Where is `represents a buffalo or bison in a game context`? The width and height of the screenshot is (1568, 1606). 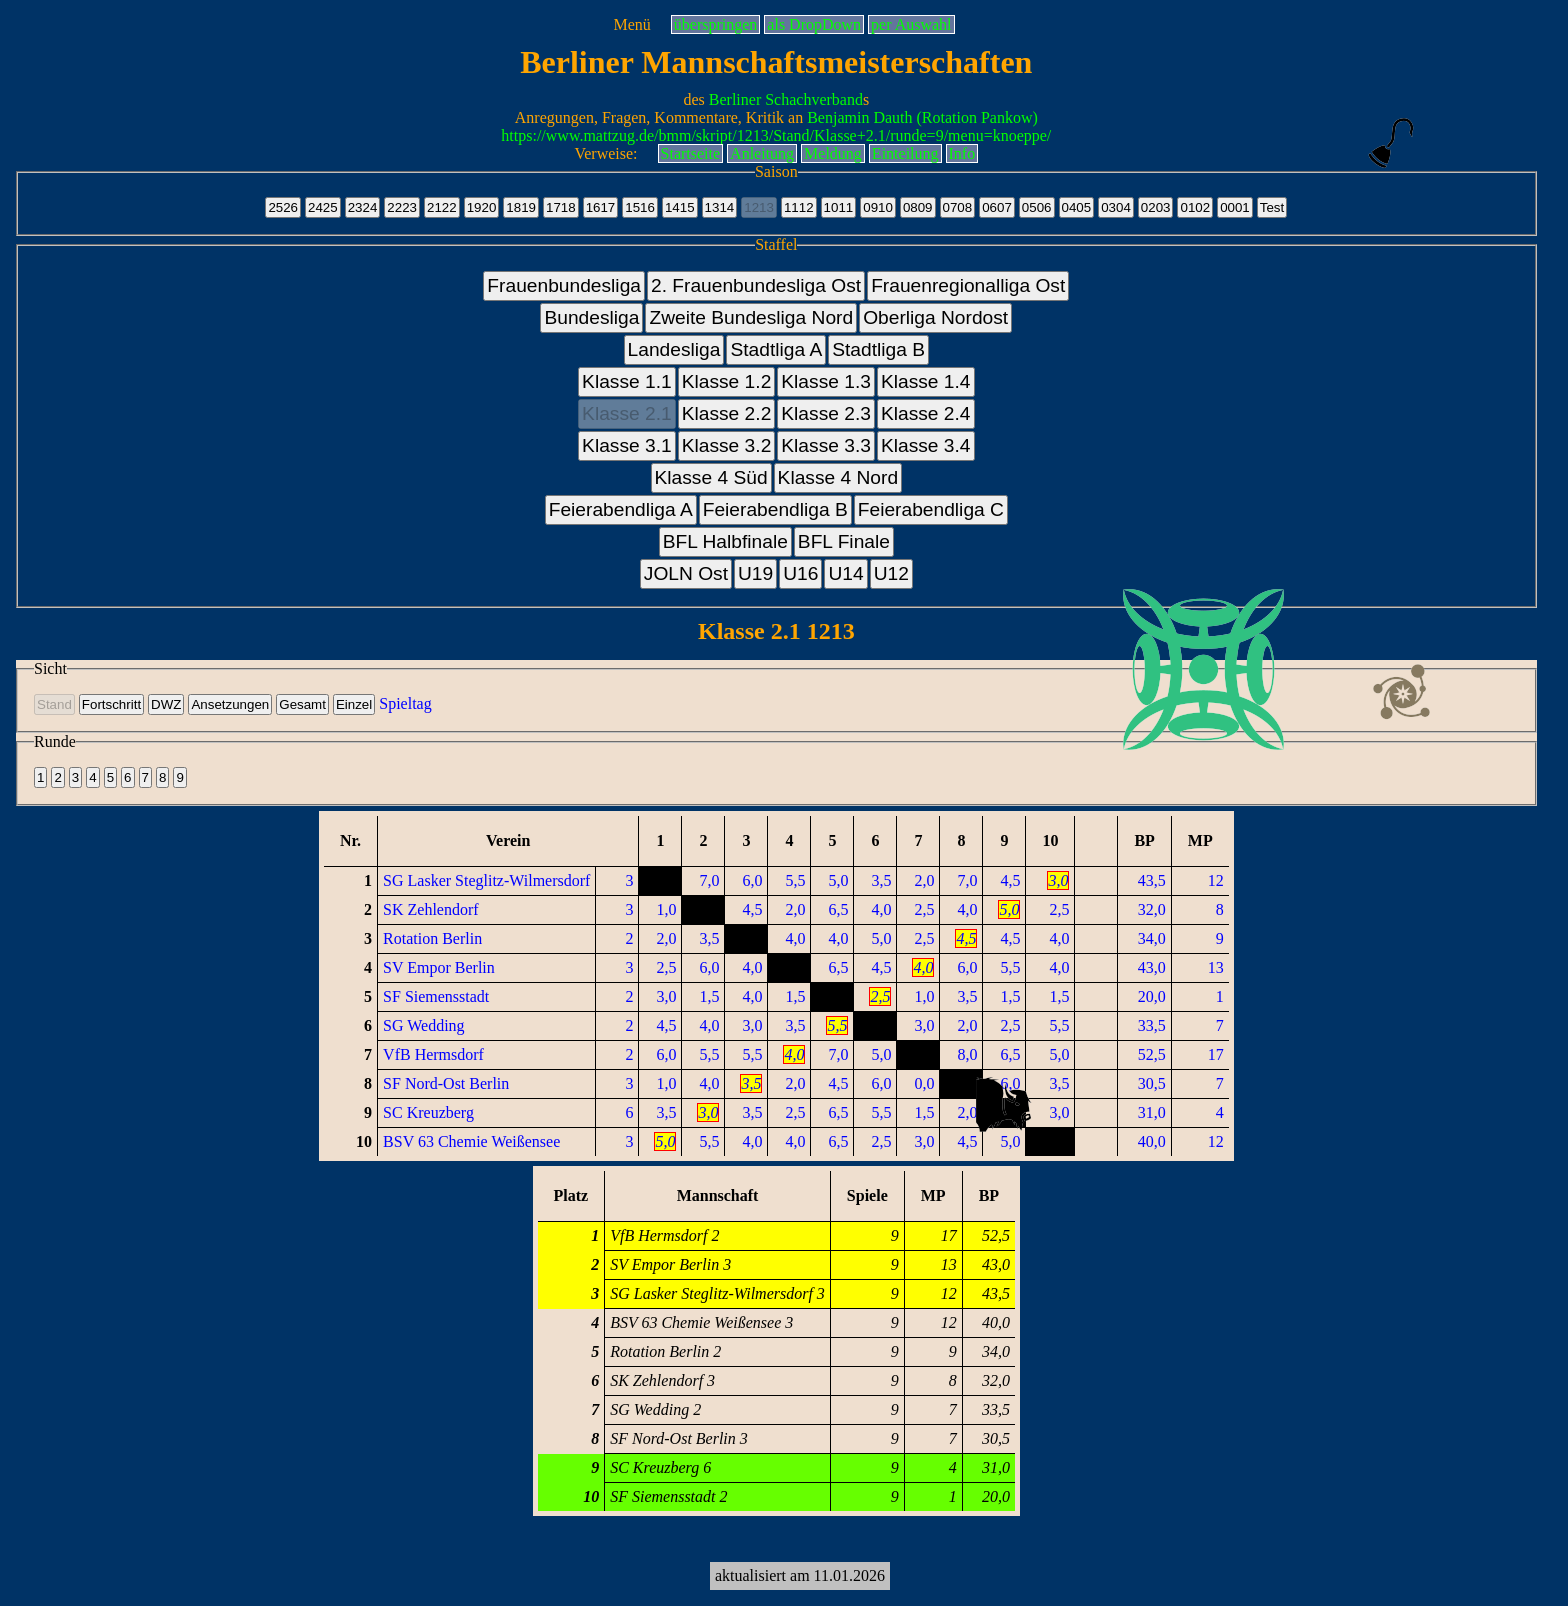 represents a buffalo or bison in a game context is located at coordinates (1003, 1104).